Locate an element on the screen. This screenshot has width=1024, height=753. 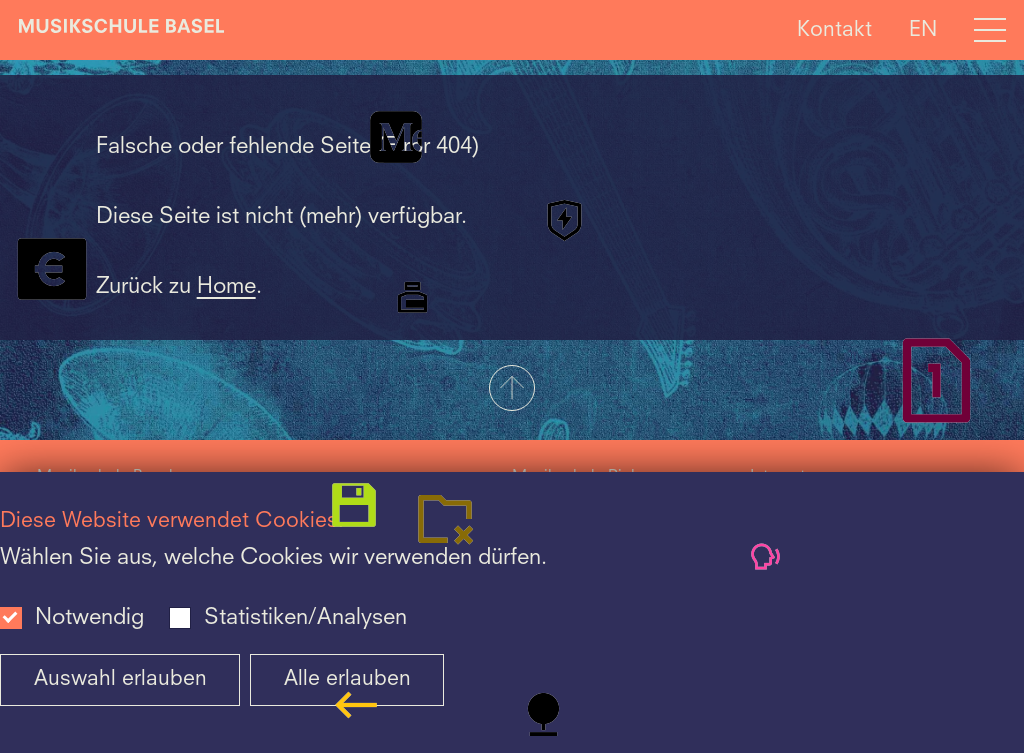
close or collapse a folder is located at coordinates (445, 519).